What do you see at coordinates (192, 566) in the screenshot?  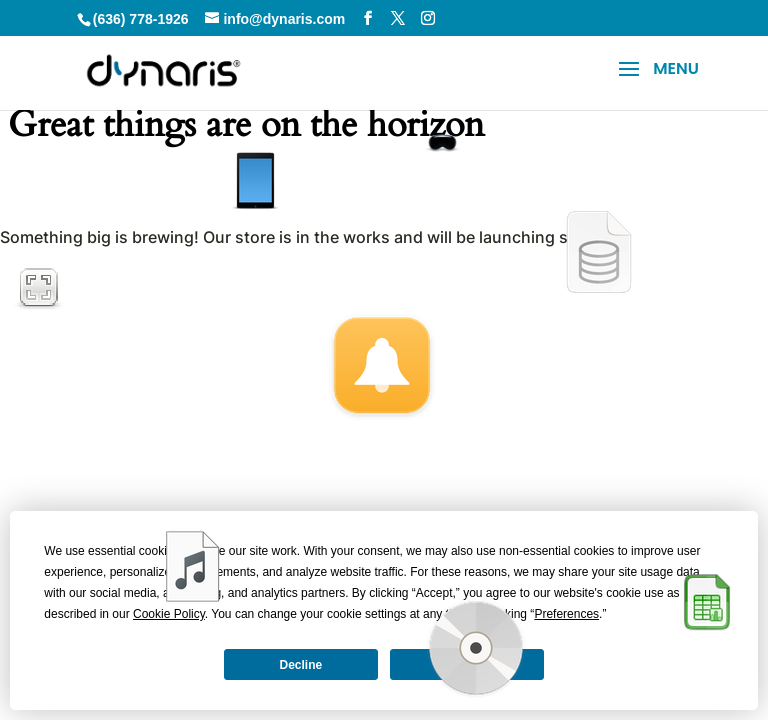 I see `open an audio or music file` at bounding box center [192, 566].